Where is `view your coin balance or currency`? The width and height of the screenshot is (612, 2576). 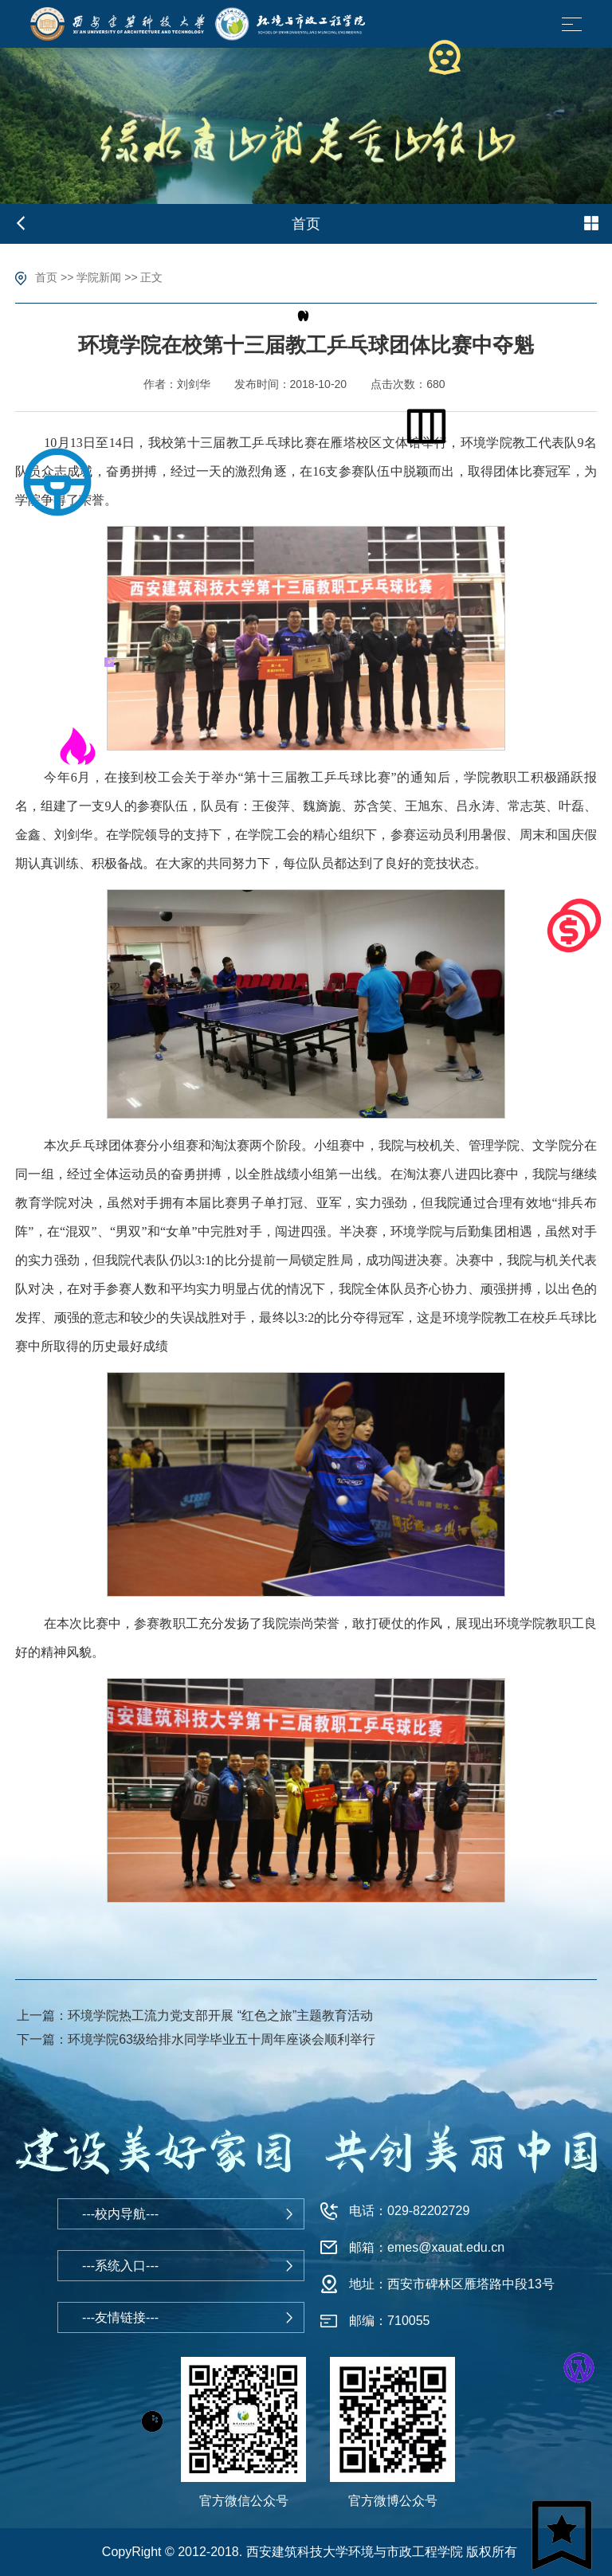 view your coin balance or currency is located at coordinates (574, 925).